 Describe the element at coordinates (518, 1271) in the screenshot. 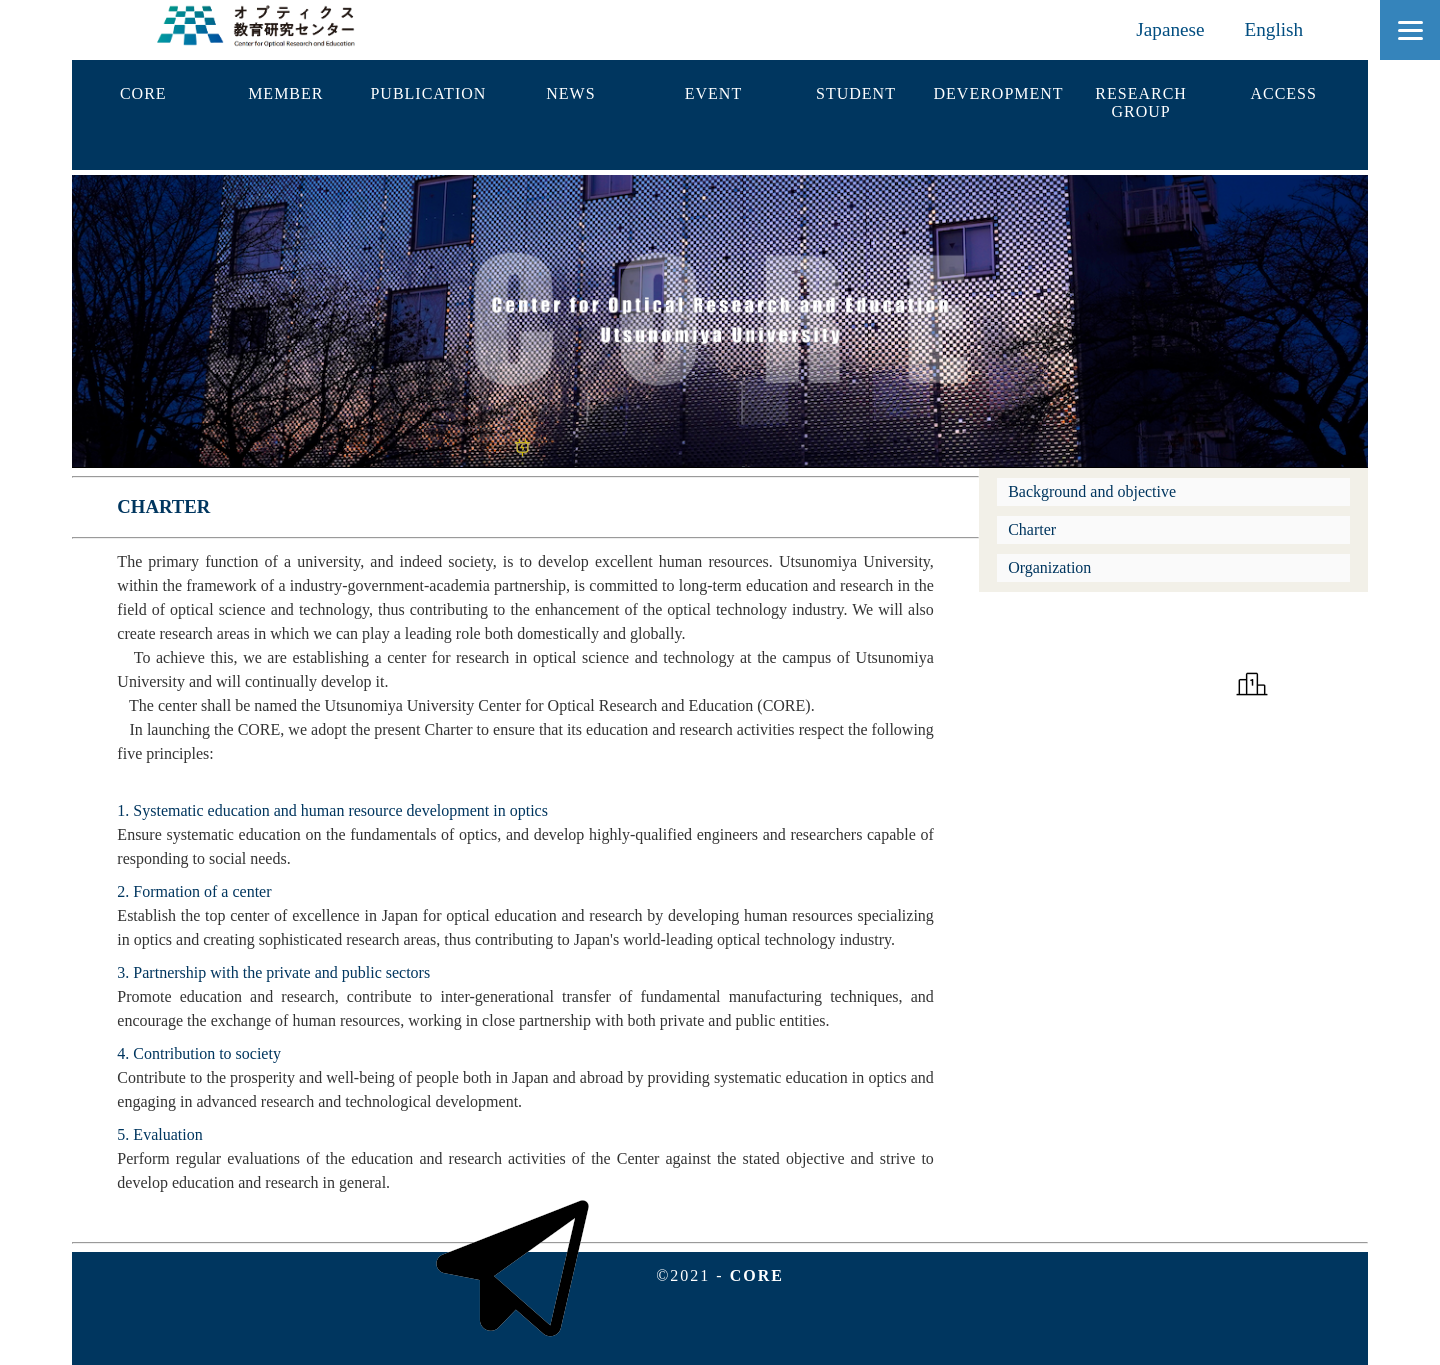

I see `open Telegram messaging app` at that location.